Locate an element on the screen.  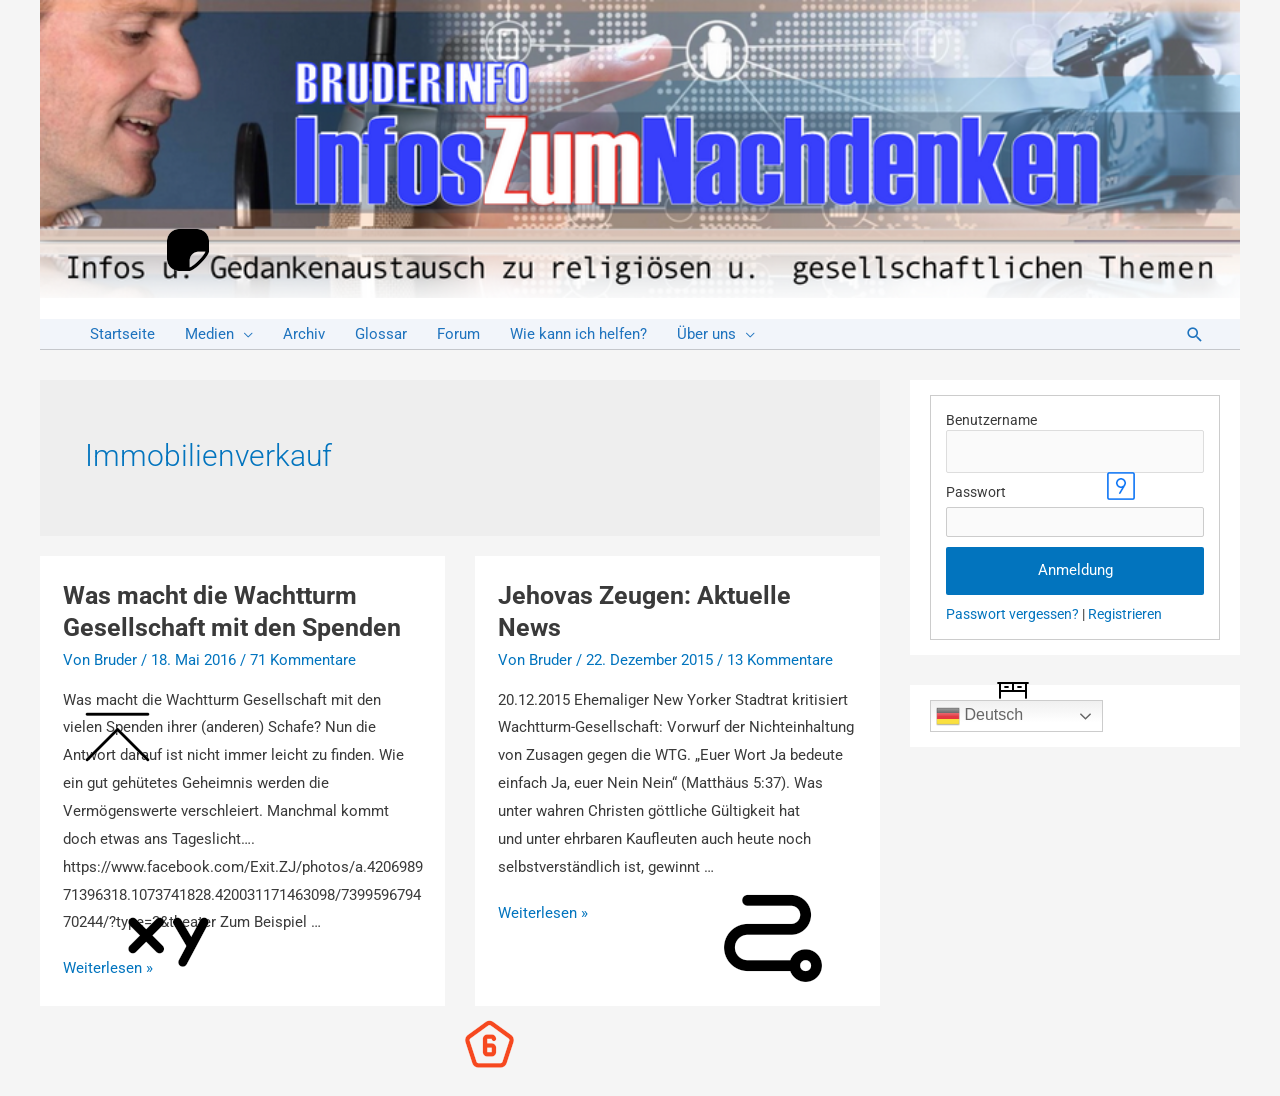
navigate to section 6 is located at coordinates (489, 1045).